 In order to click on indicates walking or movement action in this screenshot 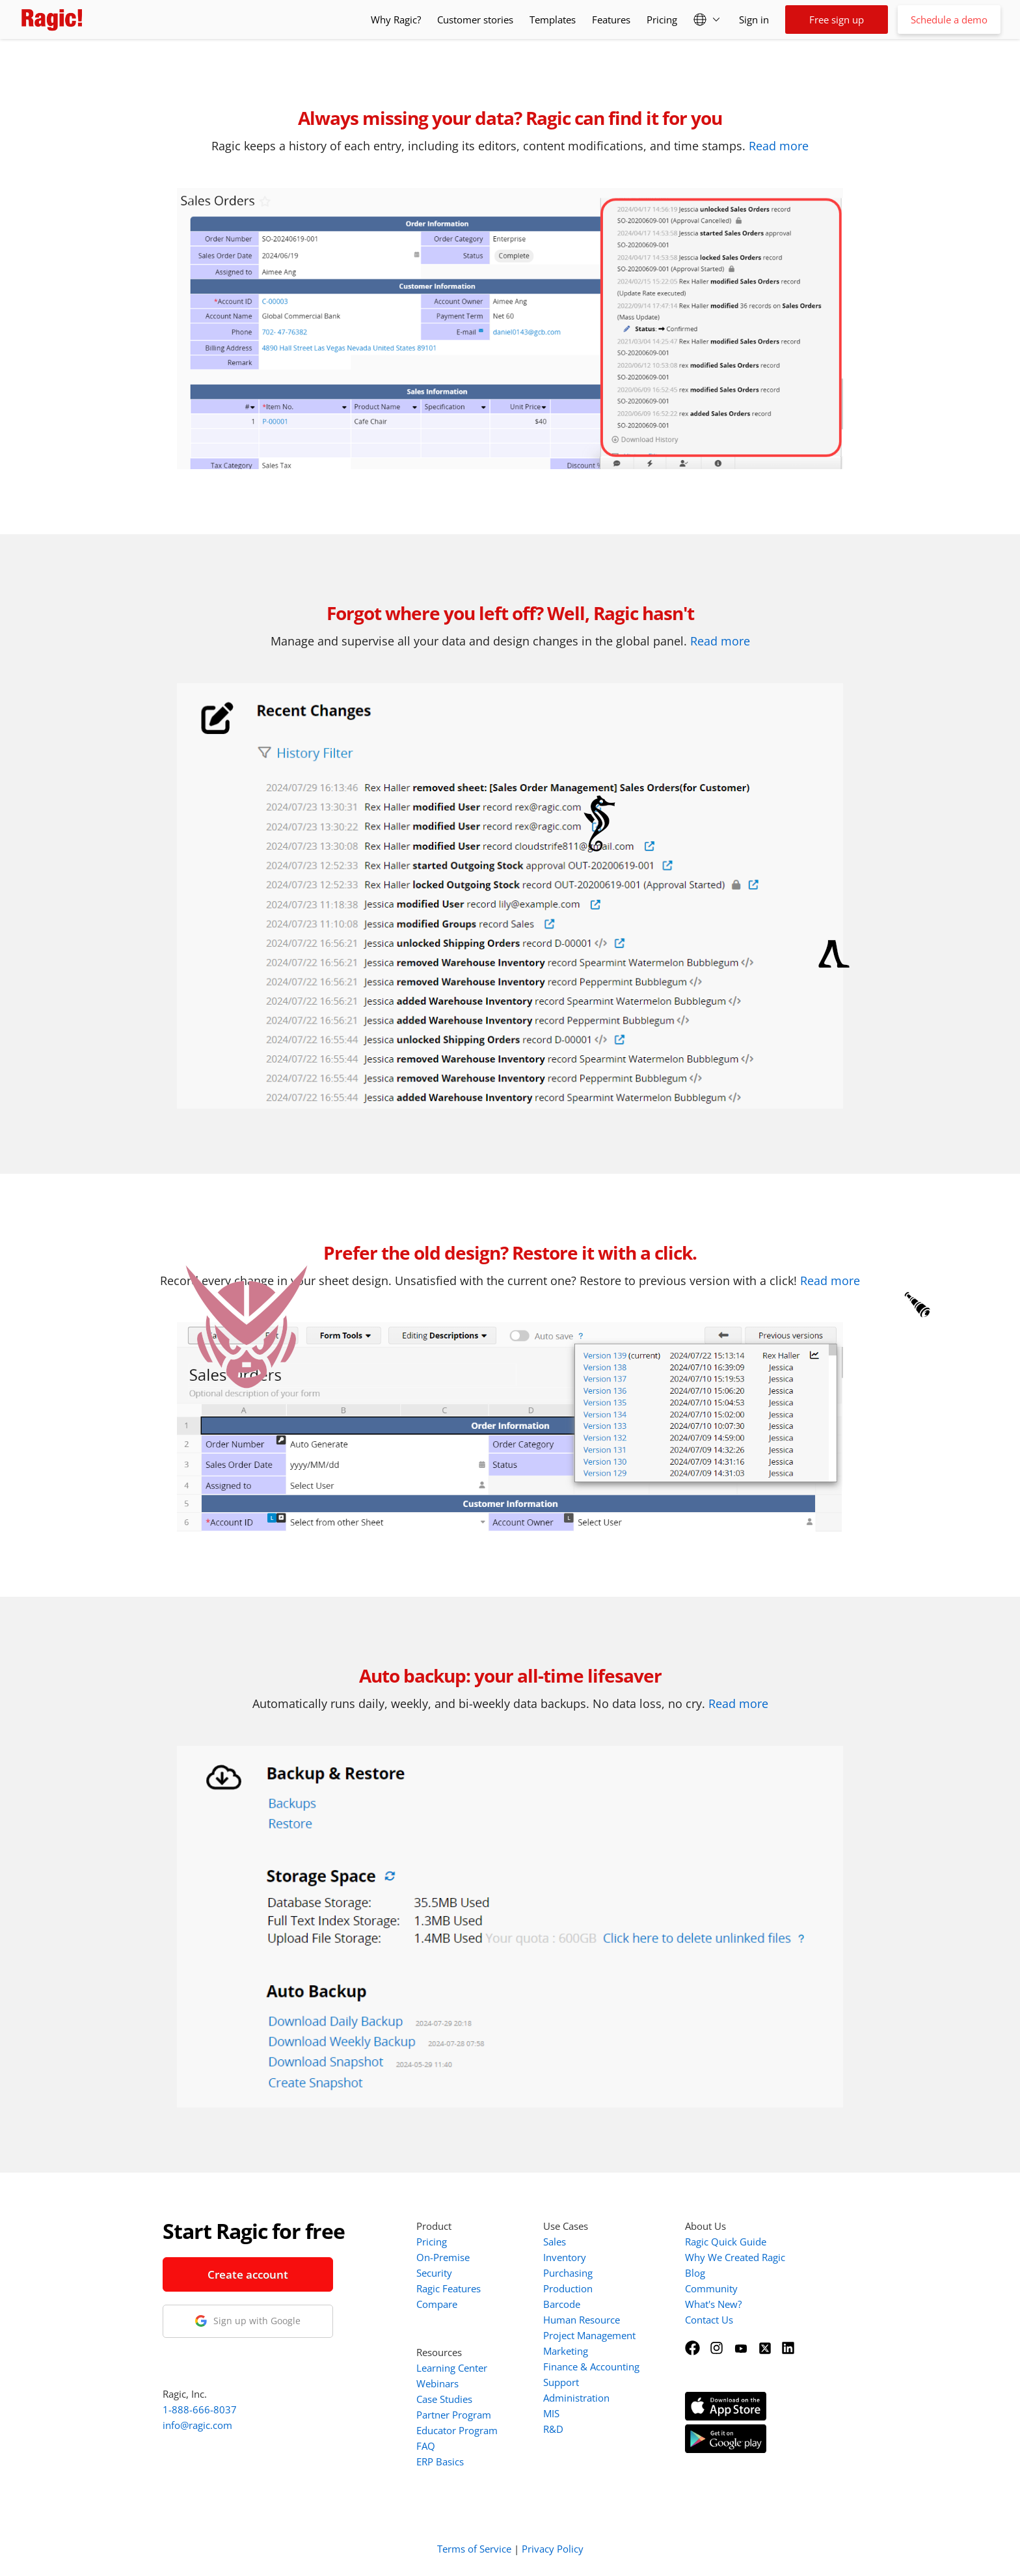, I will do `click(834, 954)`.